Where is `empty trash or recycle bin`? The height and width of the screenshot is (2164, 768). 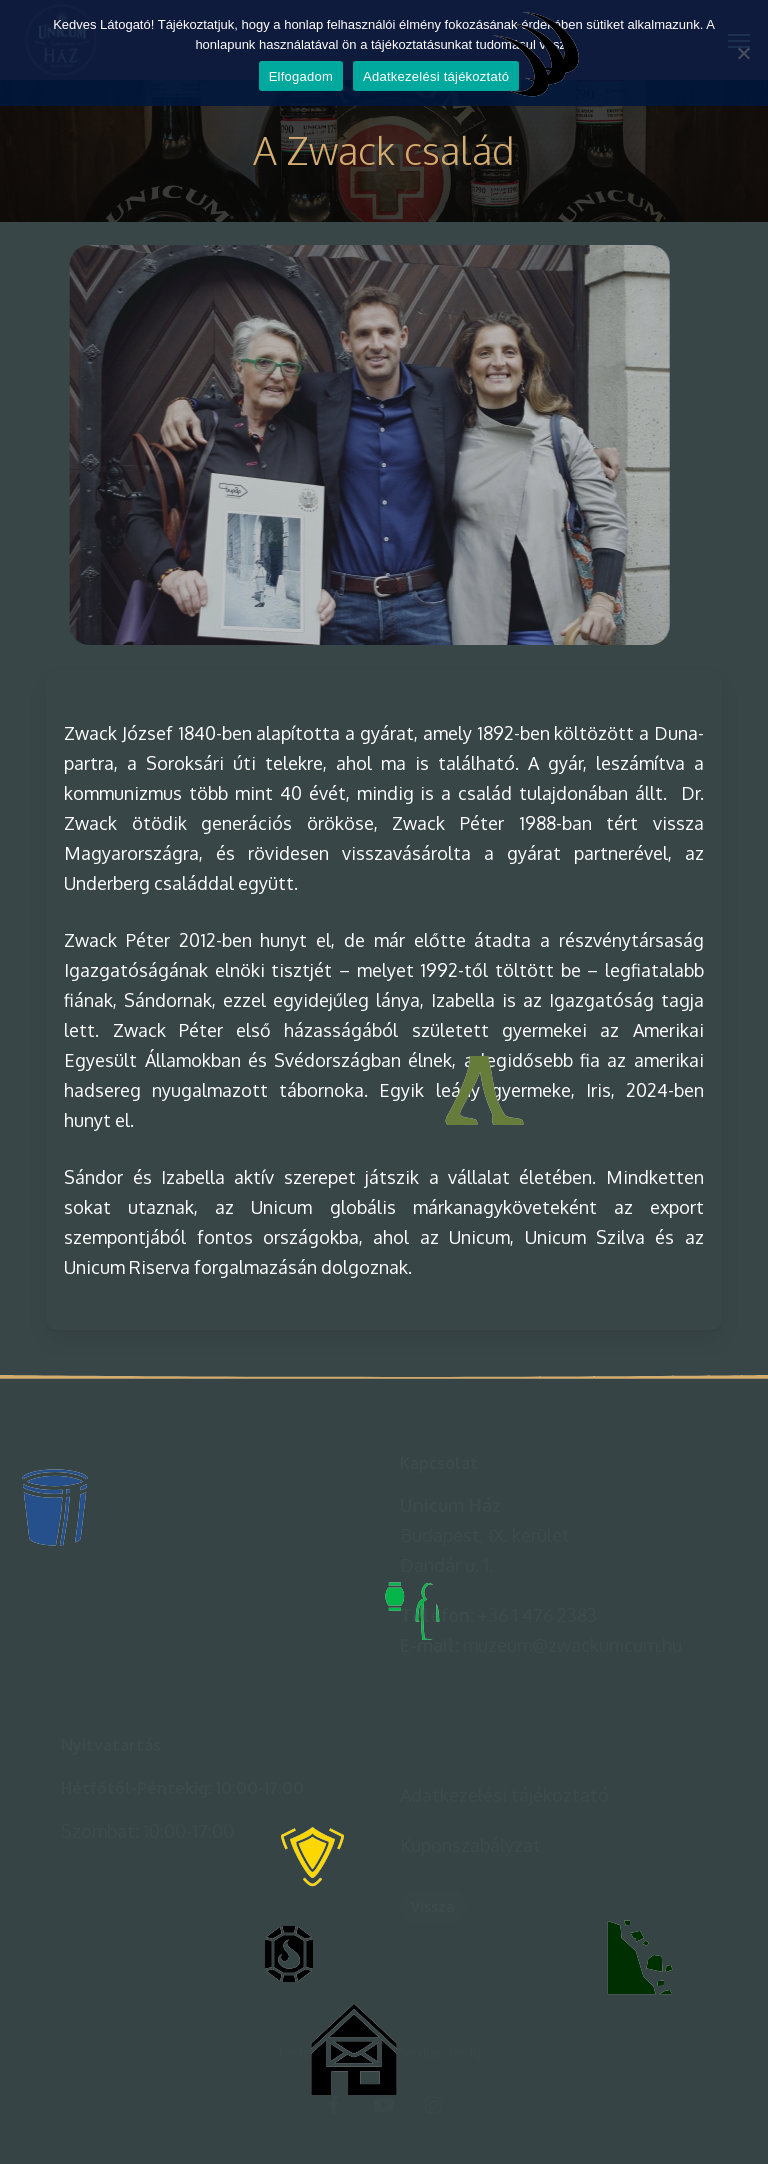 empty trash or recycle bin is located at coordinates (55, 1495).